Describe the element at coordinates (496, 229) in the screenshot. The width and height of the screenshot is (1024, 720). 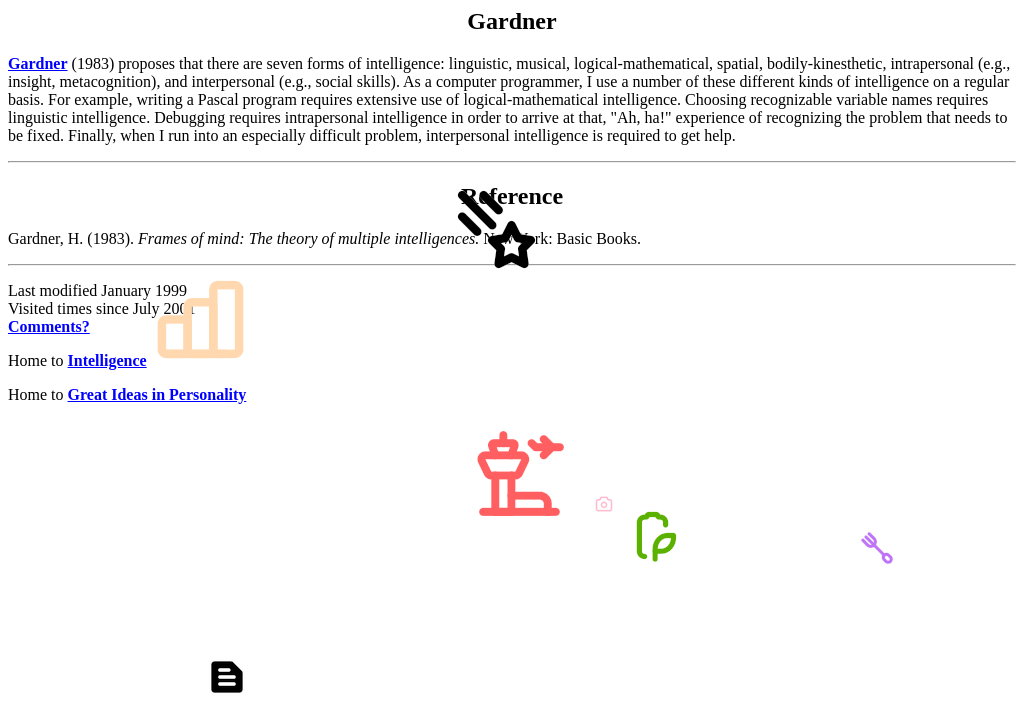
I see `indicates a trending or rising item` at that location.